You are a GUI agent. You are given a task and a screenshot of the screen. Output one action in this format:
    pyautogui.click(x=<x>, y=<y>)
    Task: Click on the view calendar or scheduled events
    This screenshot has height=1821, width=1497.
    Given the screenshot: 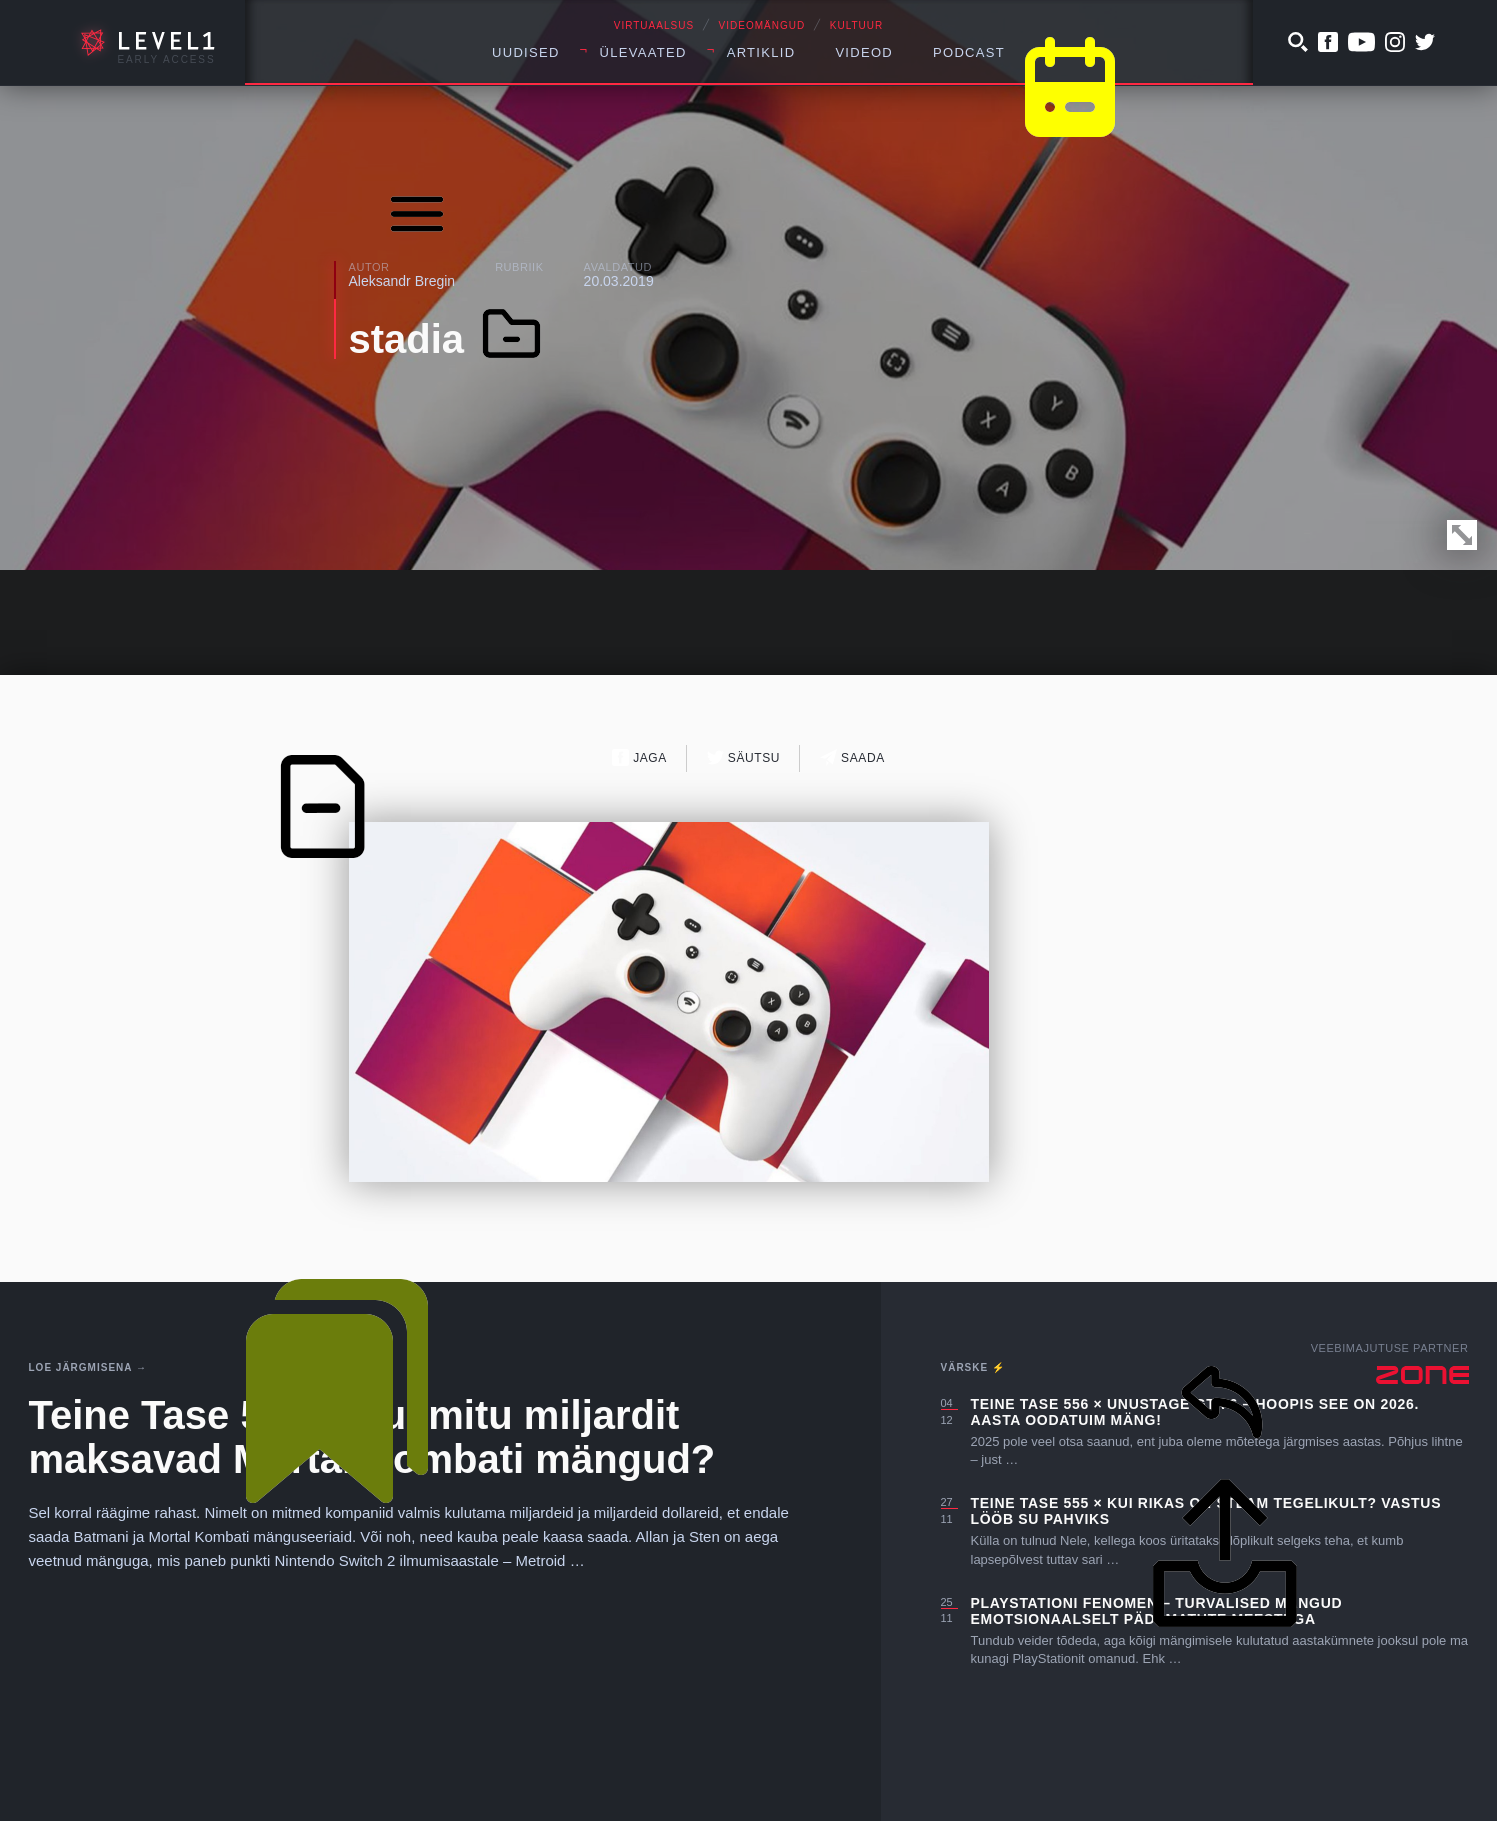 What is the action you would take?
    pyautogui.click(x=1070, y=87)
    